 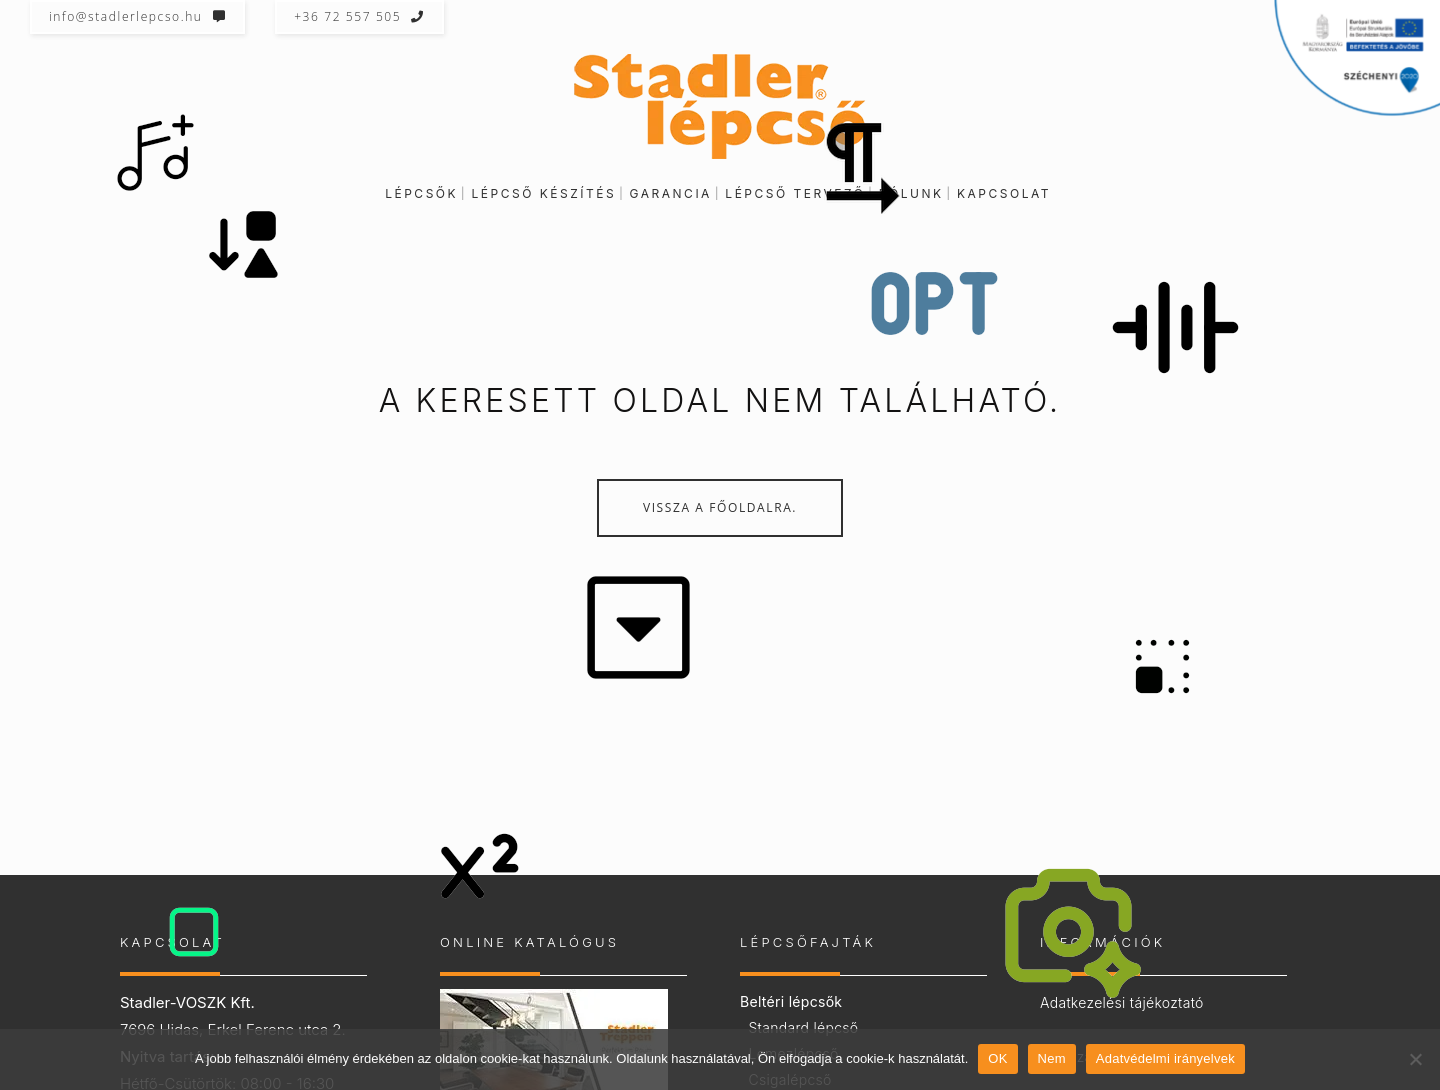 What do you see at coordinates (194, 932) in the screenshot?
I see `indicates tumble dry setting for laundry` at bounding box center [194, 932].